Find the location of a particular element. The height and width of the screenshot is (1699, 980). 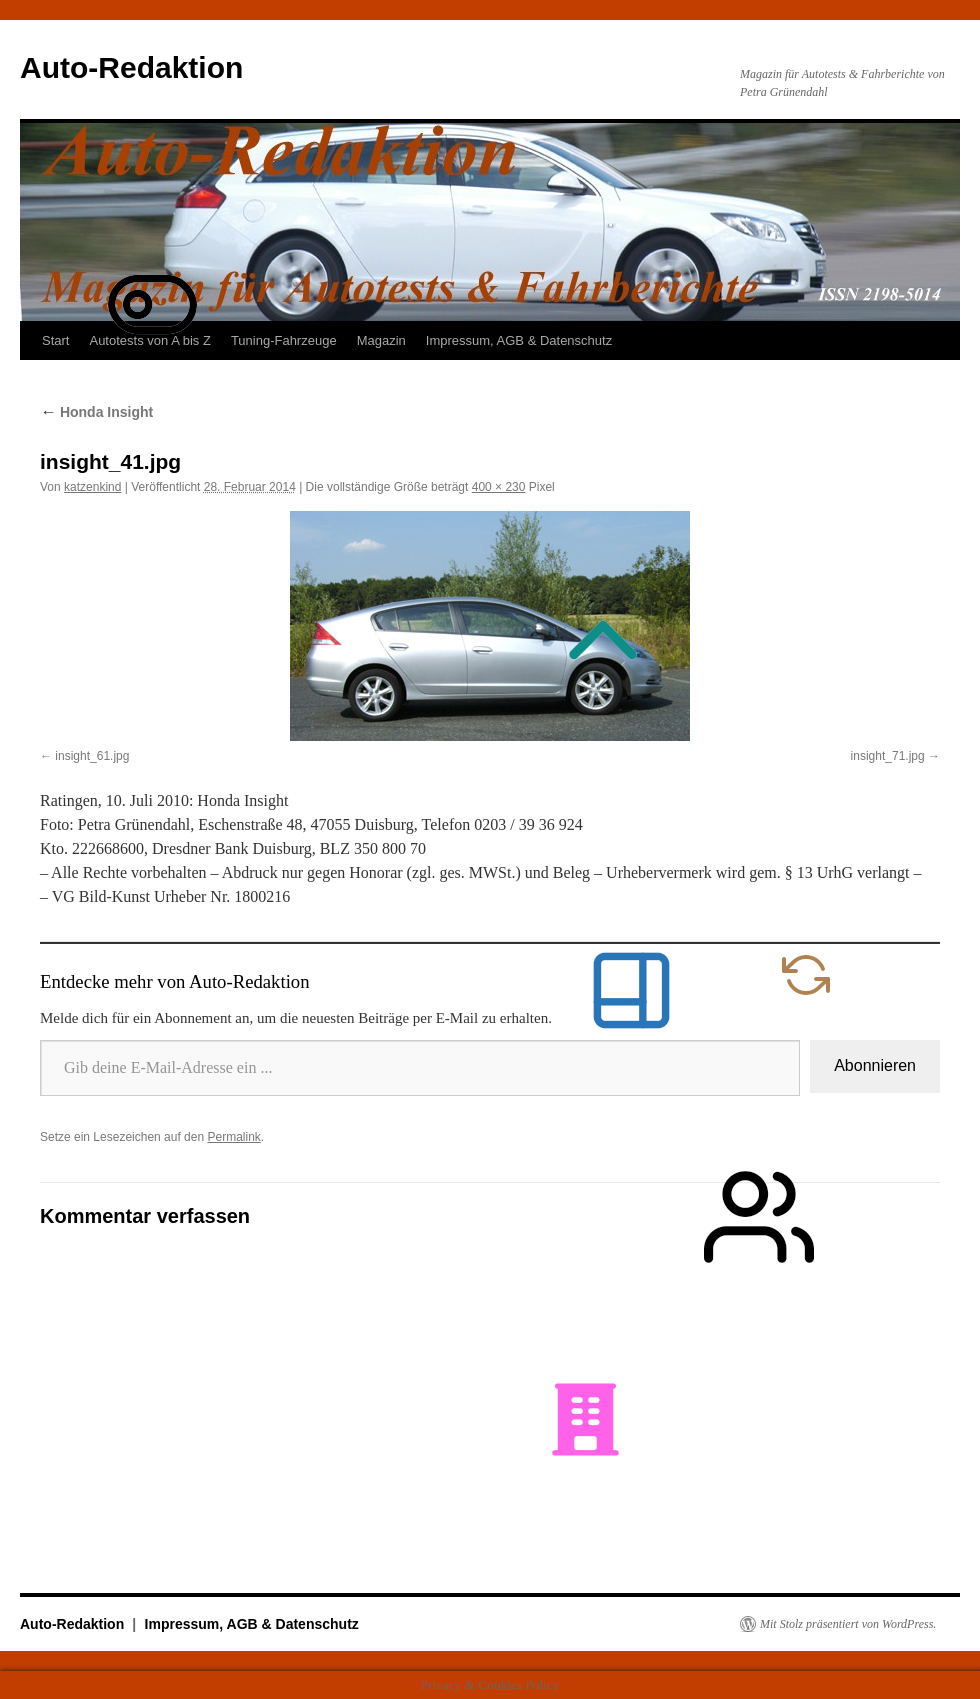

refresh or reload content is located at coordinates (806, 975).